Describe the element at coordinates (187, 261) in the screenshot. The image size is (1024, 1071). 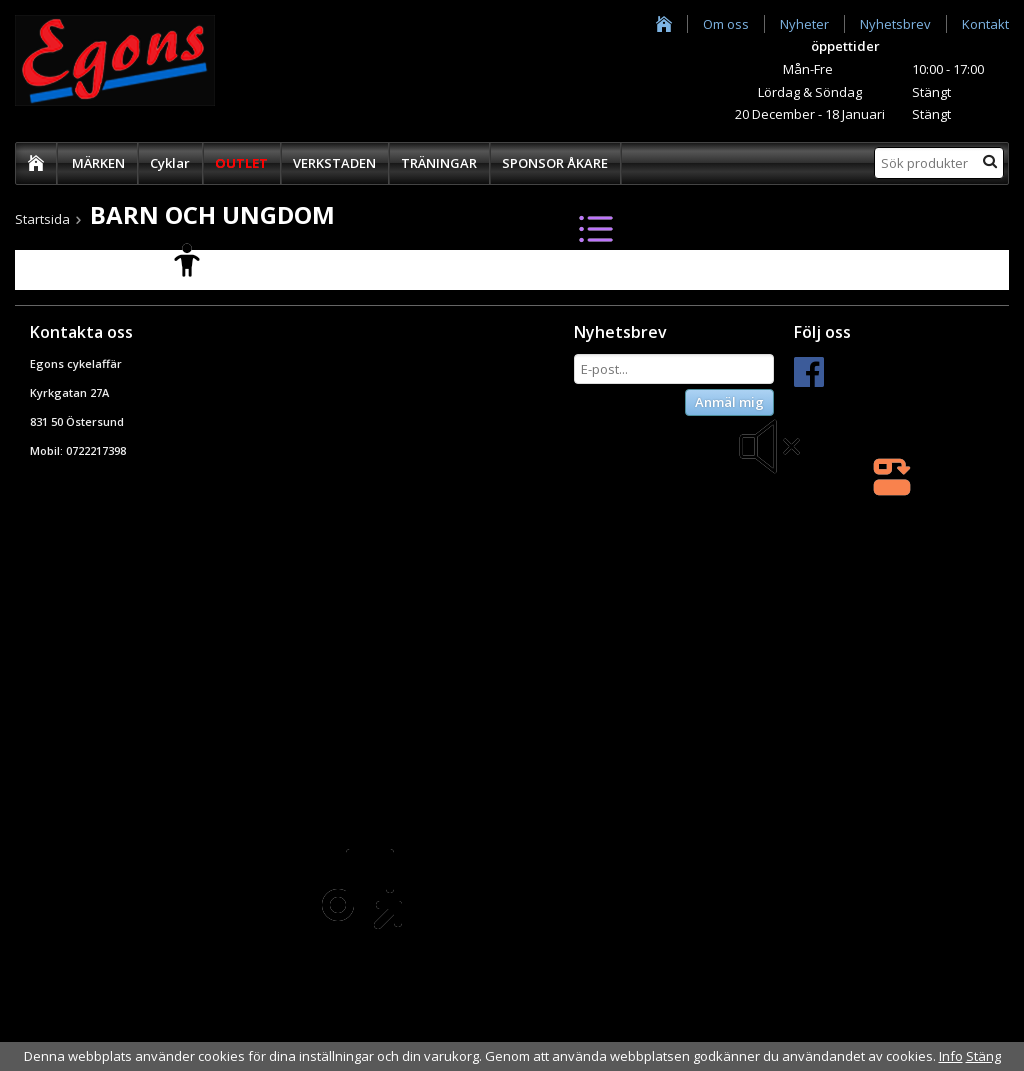
I see `select male gender option` at that location.